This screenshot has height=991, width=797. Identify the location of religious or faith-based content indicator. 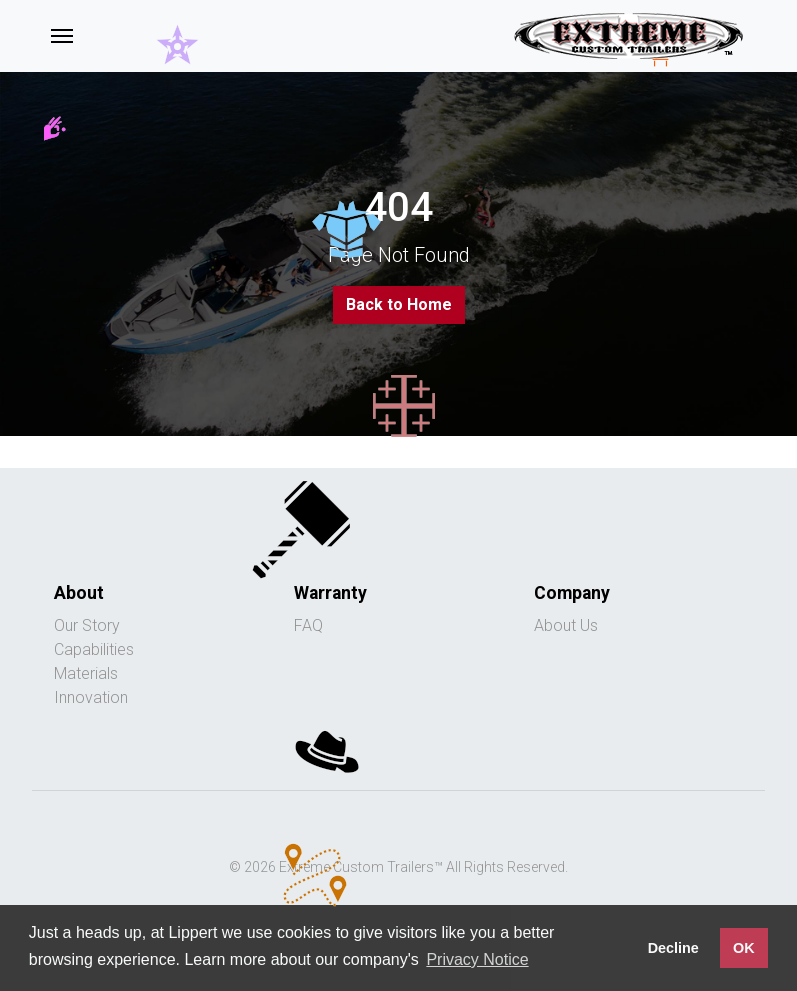
(404, 406).